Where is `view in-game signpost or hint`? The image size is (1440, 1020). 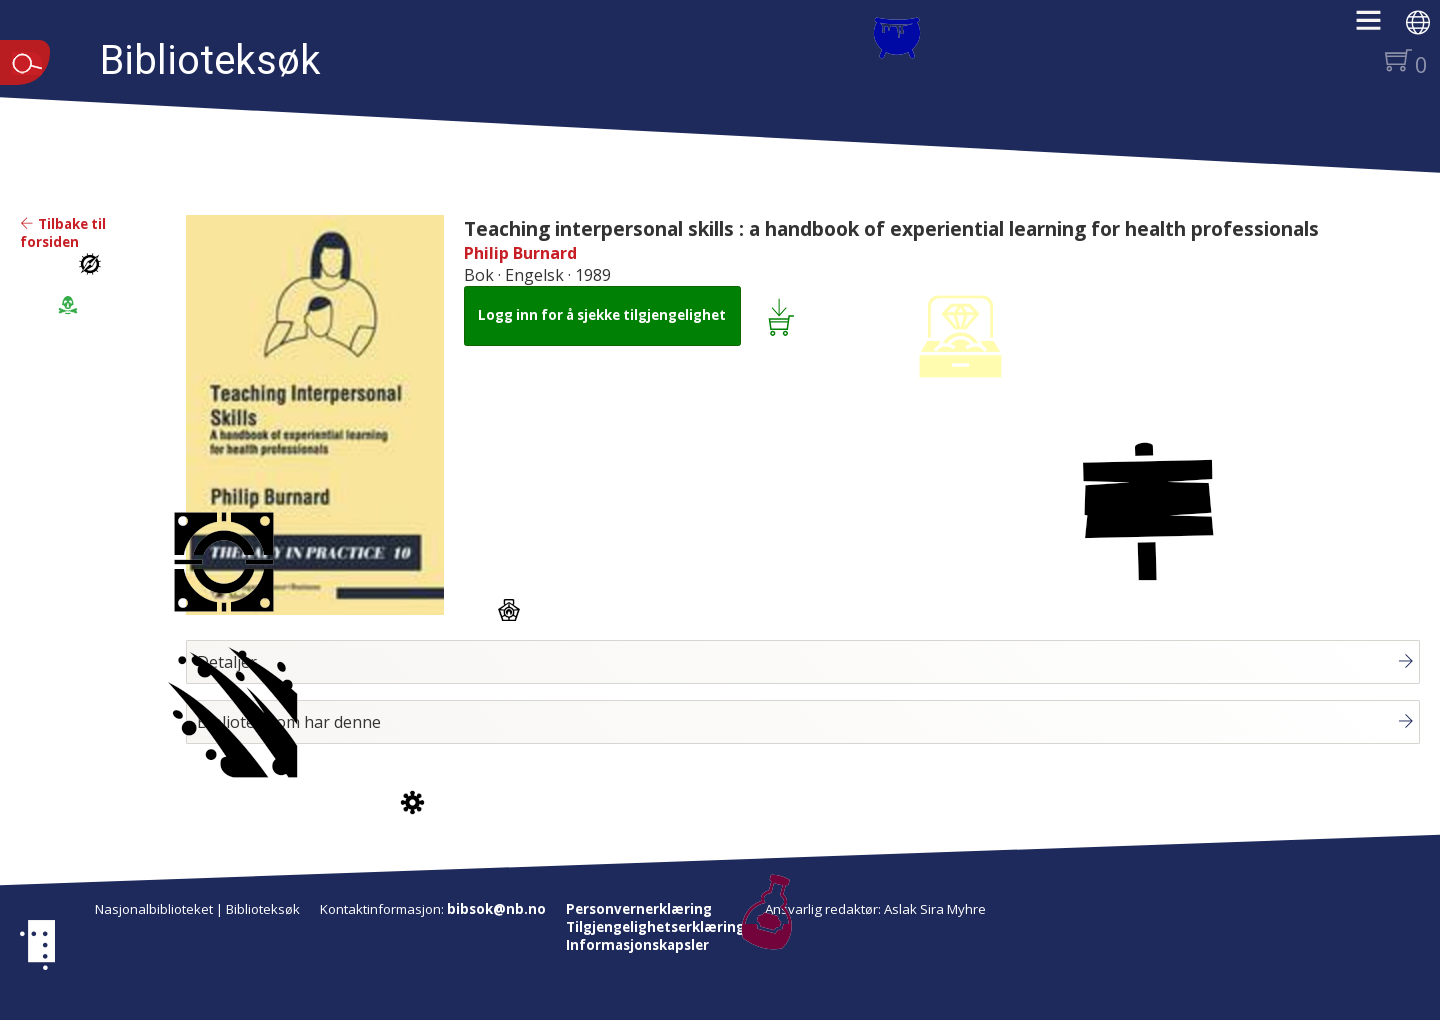
view in-game signpost or hint is located at coordinates (1149, 508).